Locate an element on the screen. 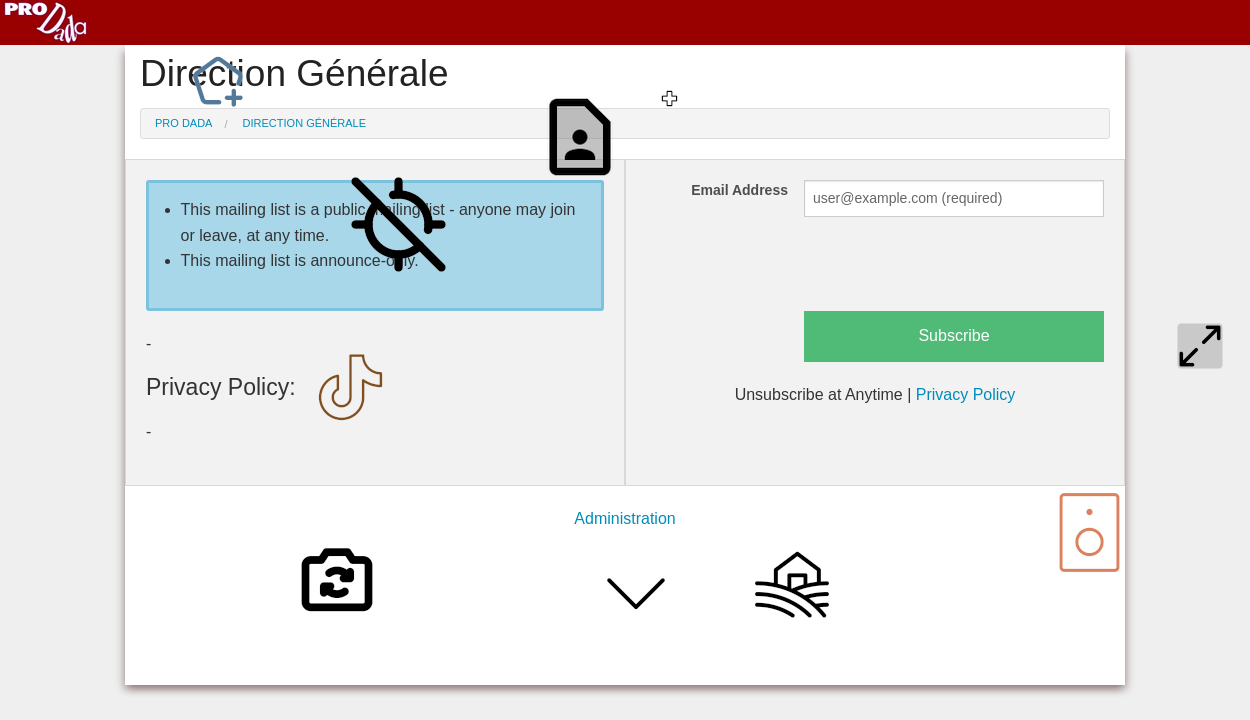  access health or medical information is located at coordinates (669, 98).